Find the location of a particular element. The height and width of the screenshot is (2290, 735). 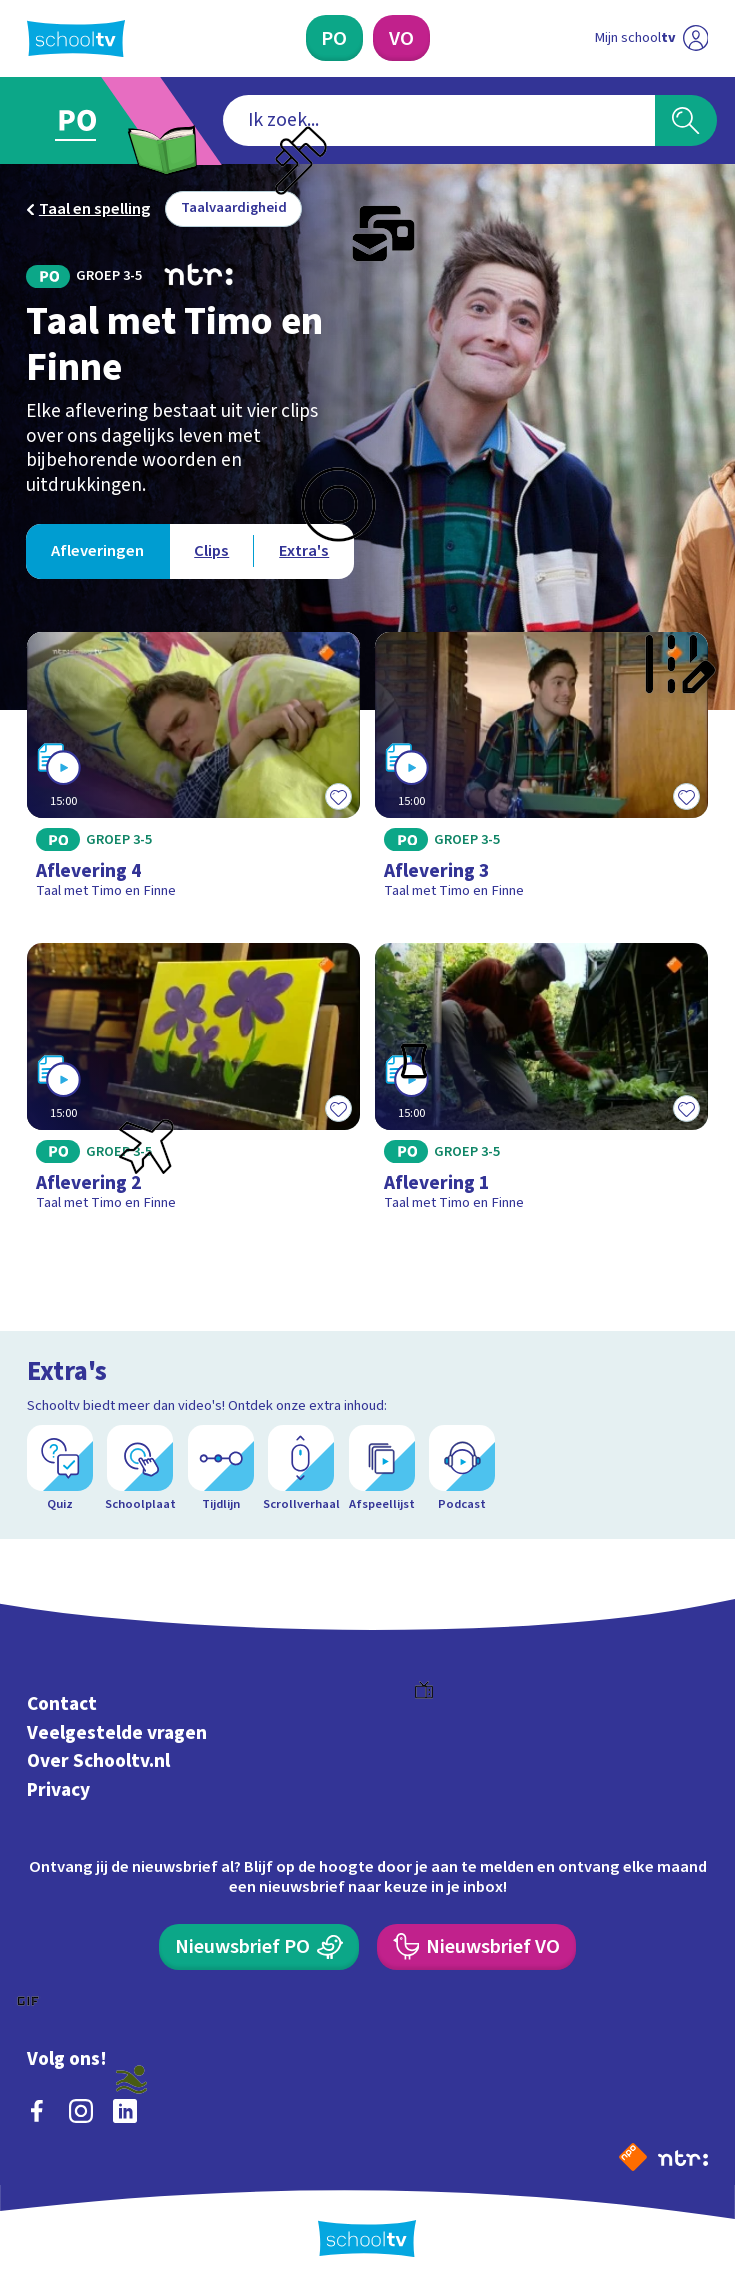

enable airplane mode is located at coordinates (147, 1145).